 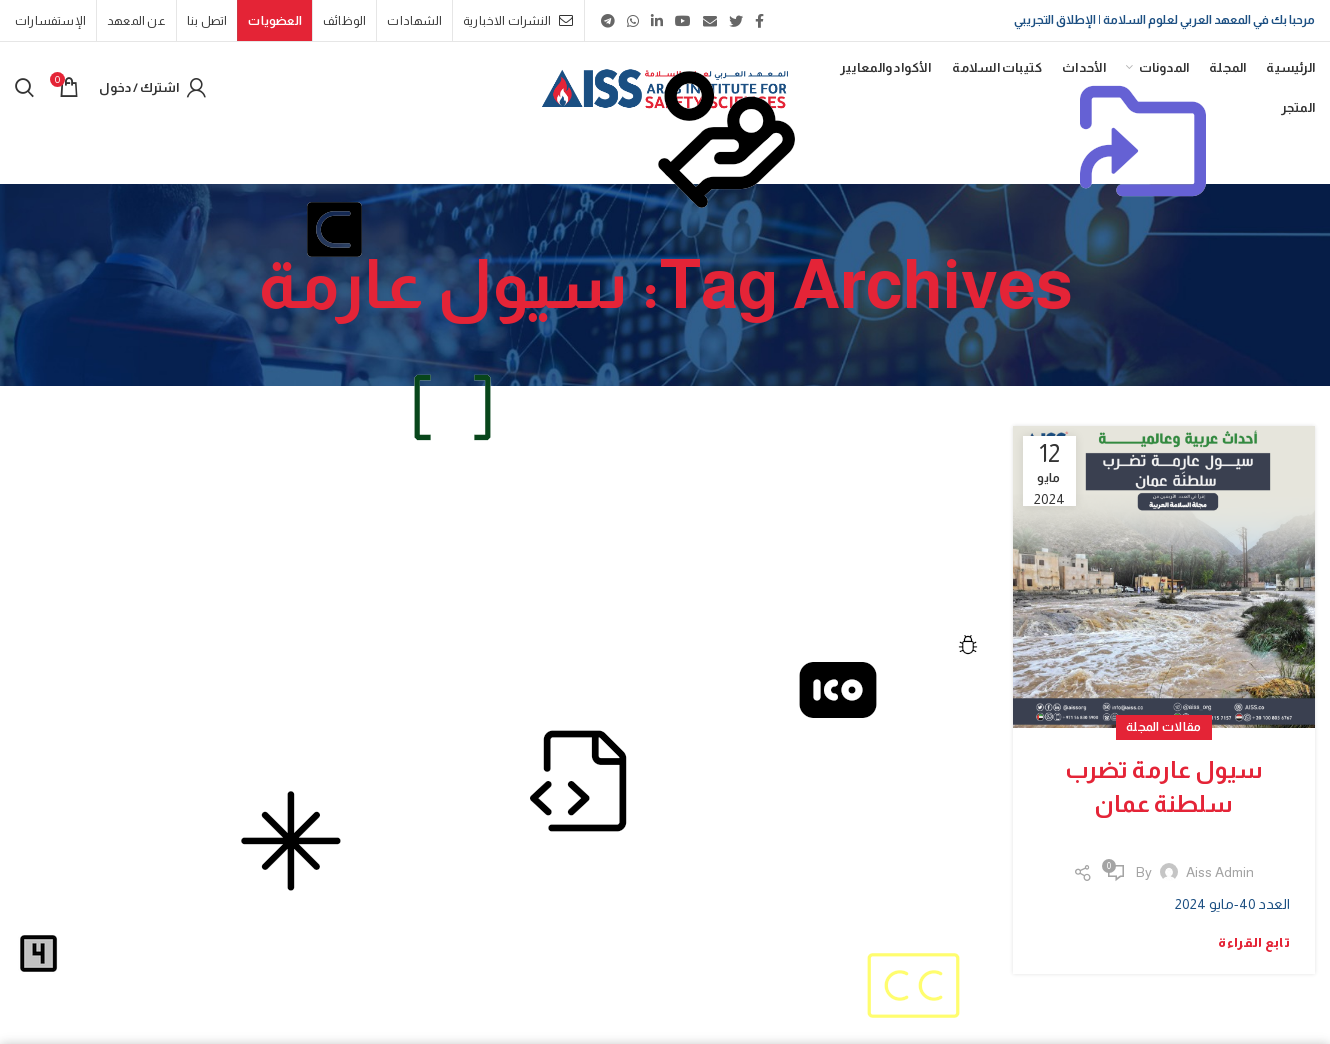 What do you see at coordinates (838, 690) in the screenshot?
I see `website favicon or browser tab icon` at bounding box center [838, 690].